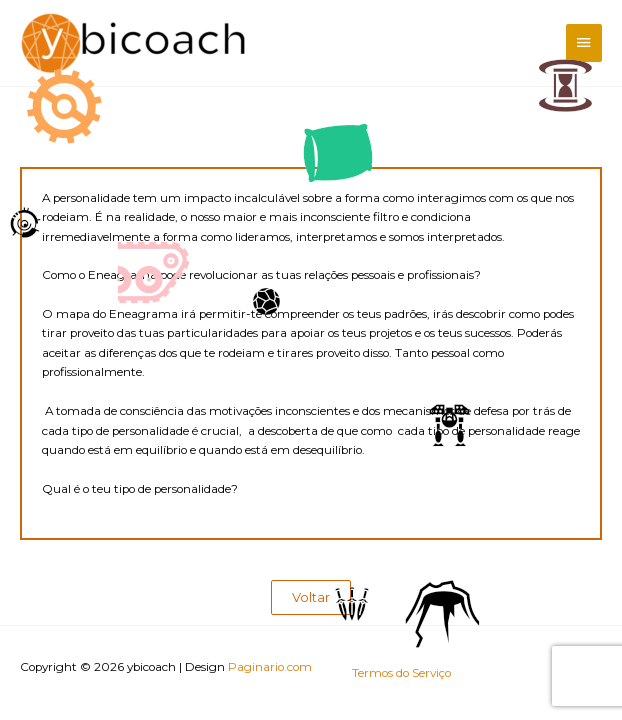 The image size is (622, 720). I want to click on select daggers as your weapon type, so click(352, 604).